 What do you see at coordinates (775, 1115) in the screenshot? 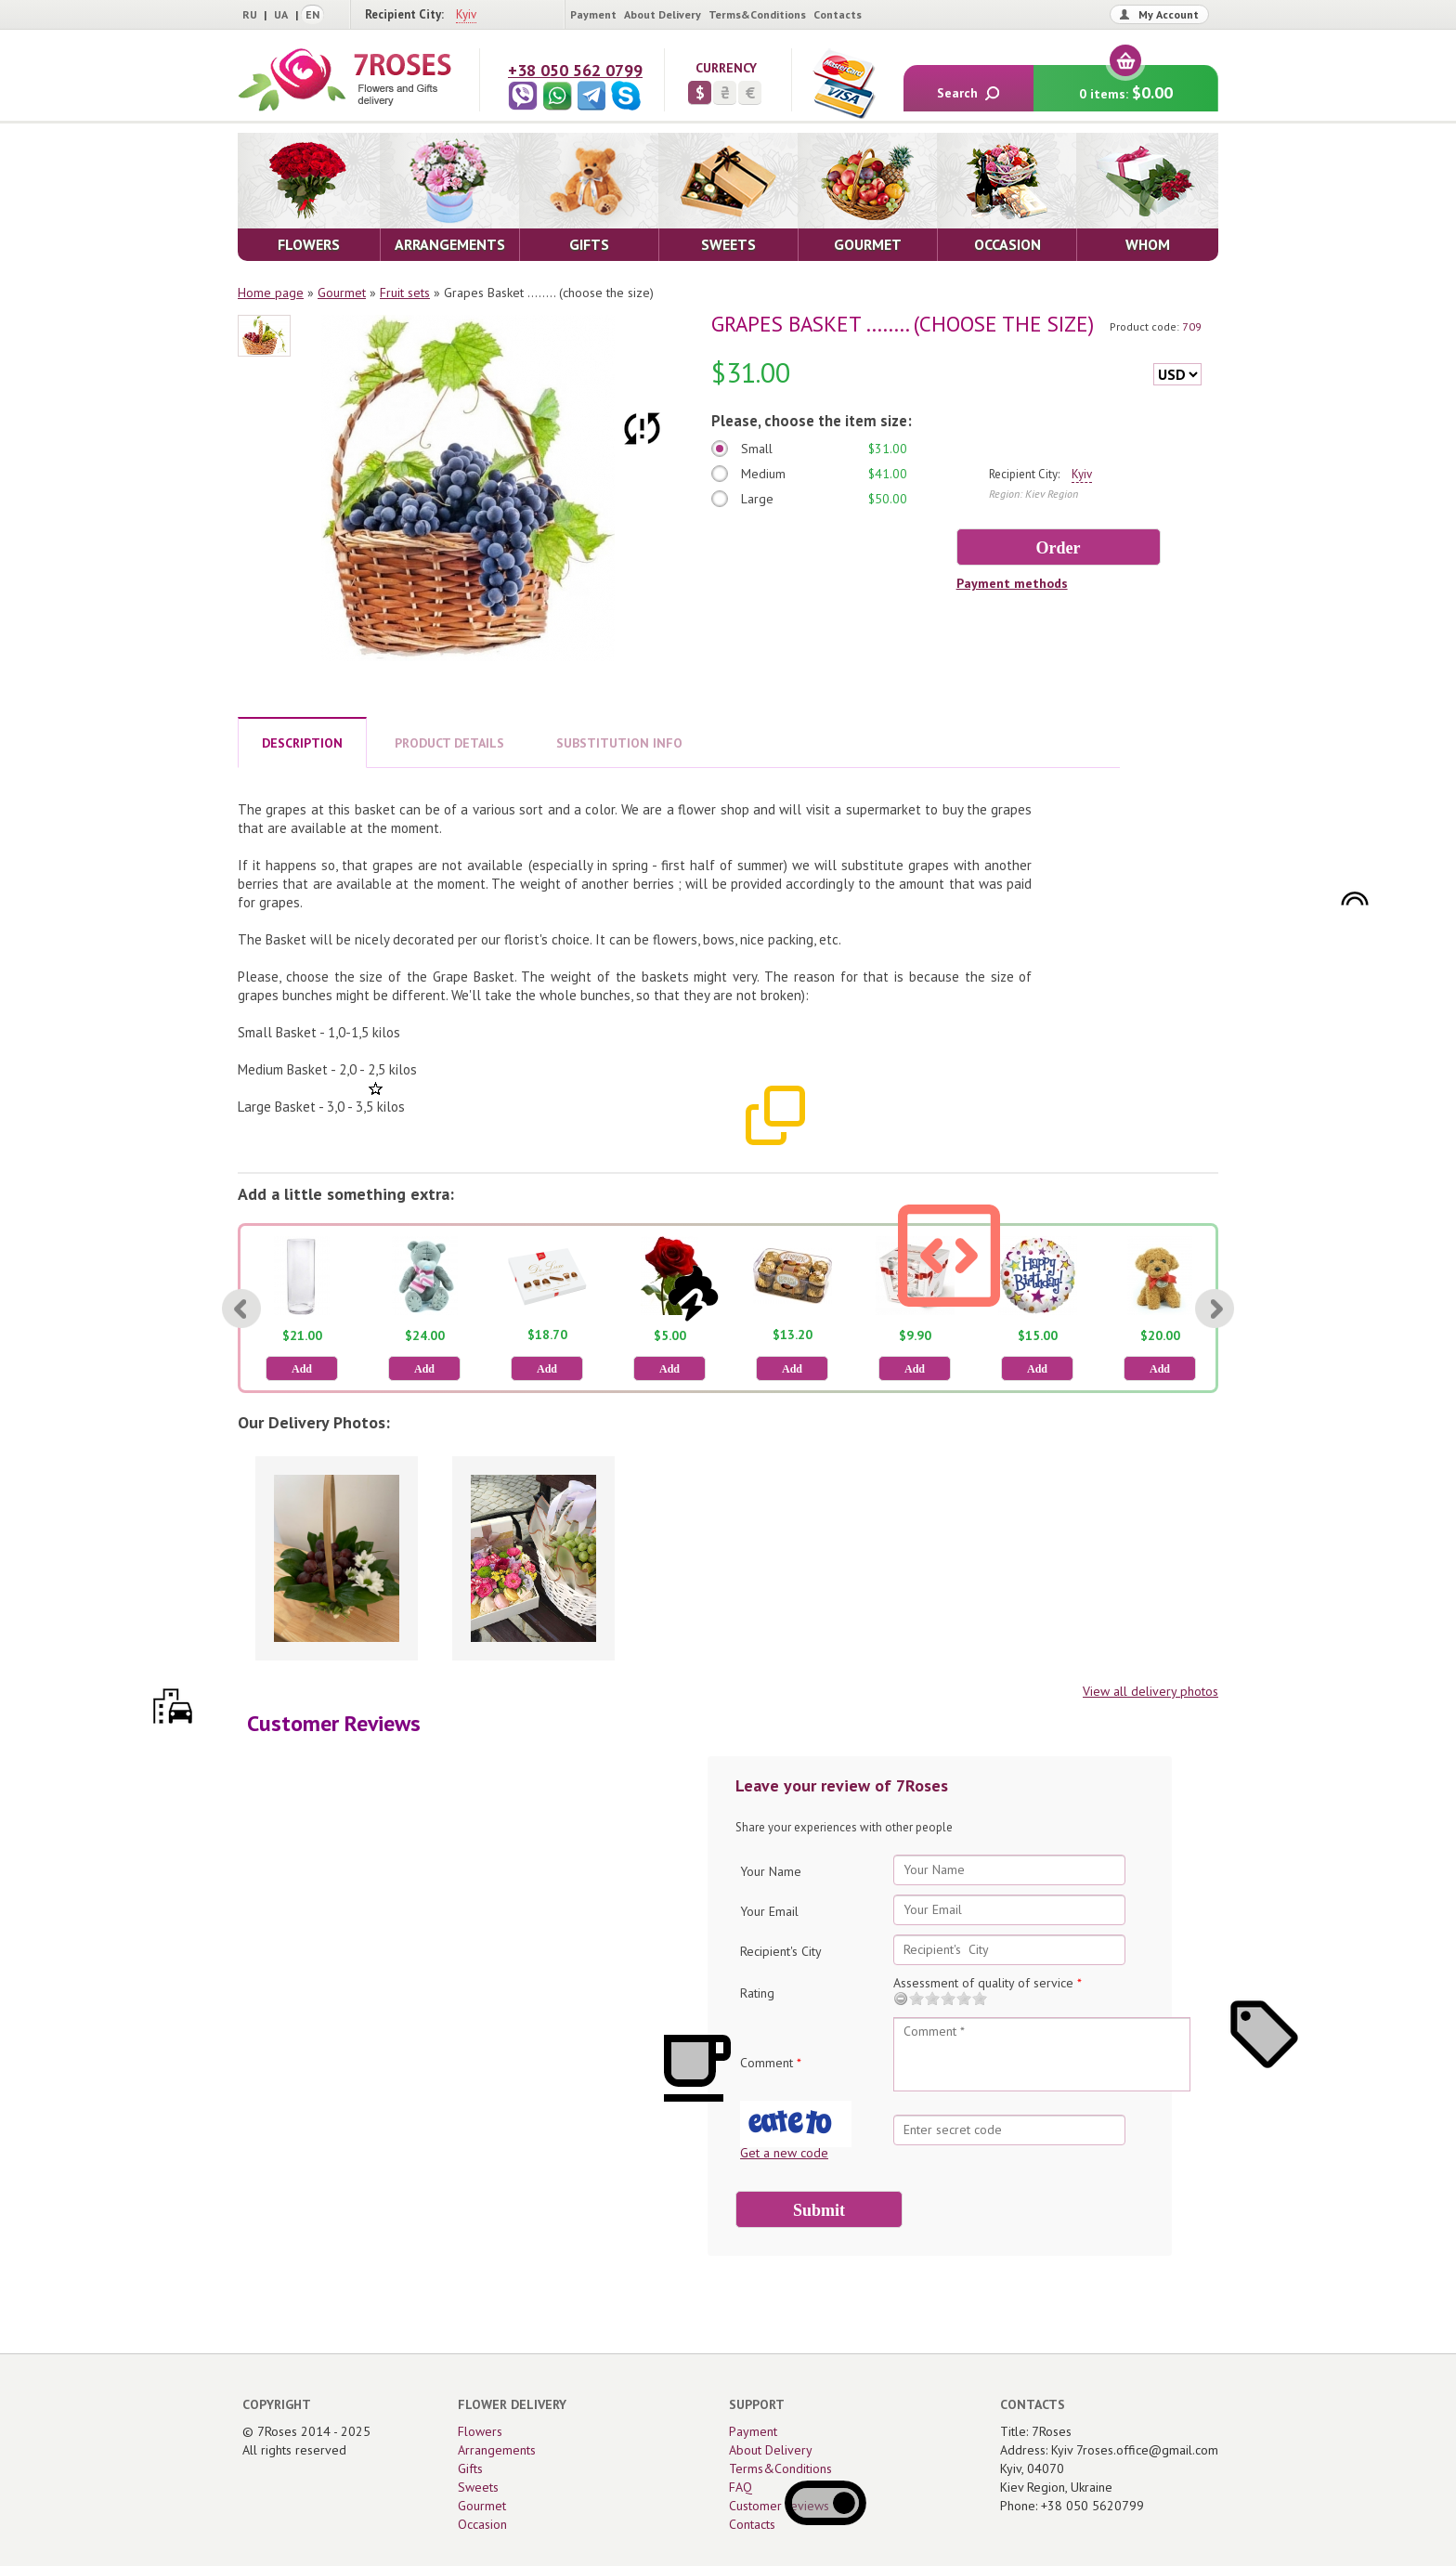
I see `duplicate or copy this item` at bounding box center [775, 1115].